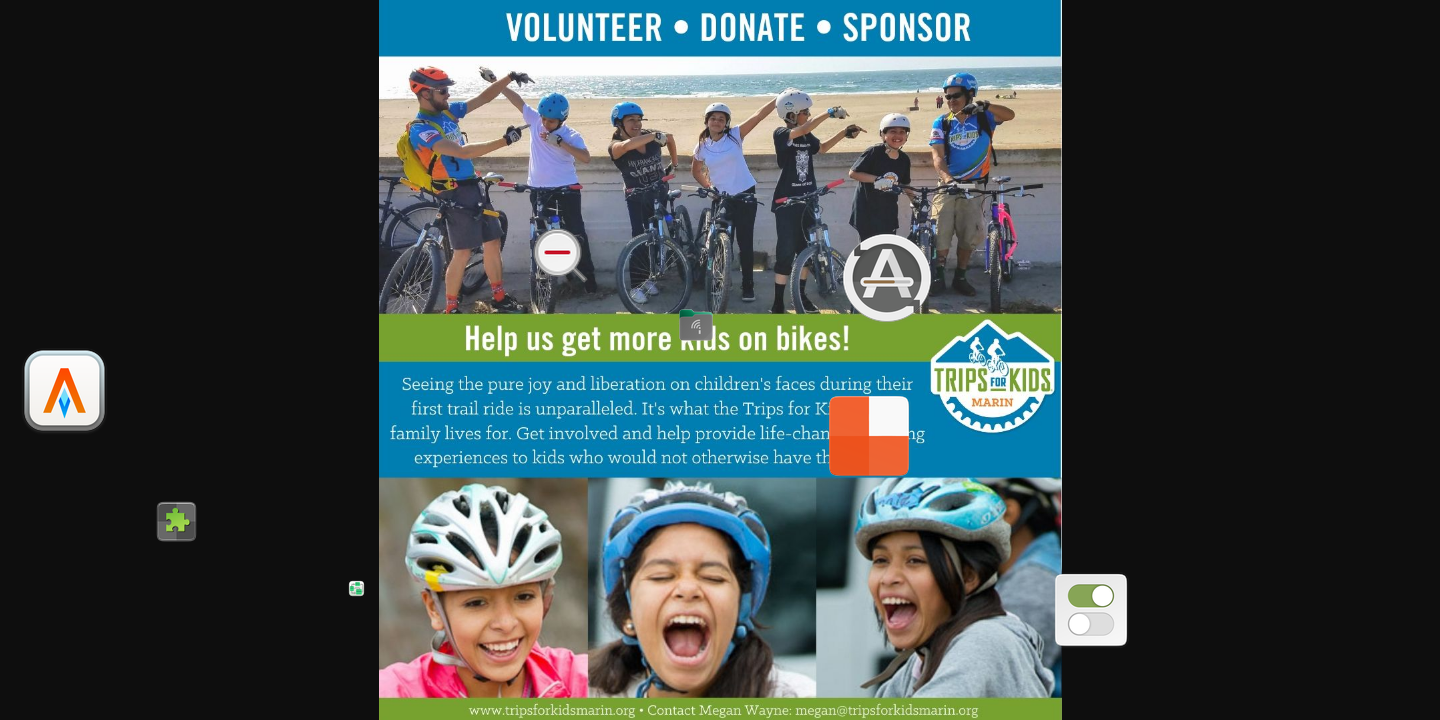  What do you see at coordinates (560, 255) in the screenshot?
I see `zoom out of the current view` at bounding box center [560, 255].